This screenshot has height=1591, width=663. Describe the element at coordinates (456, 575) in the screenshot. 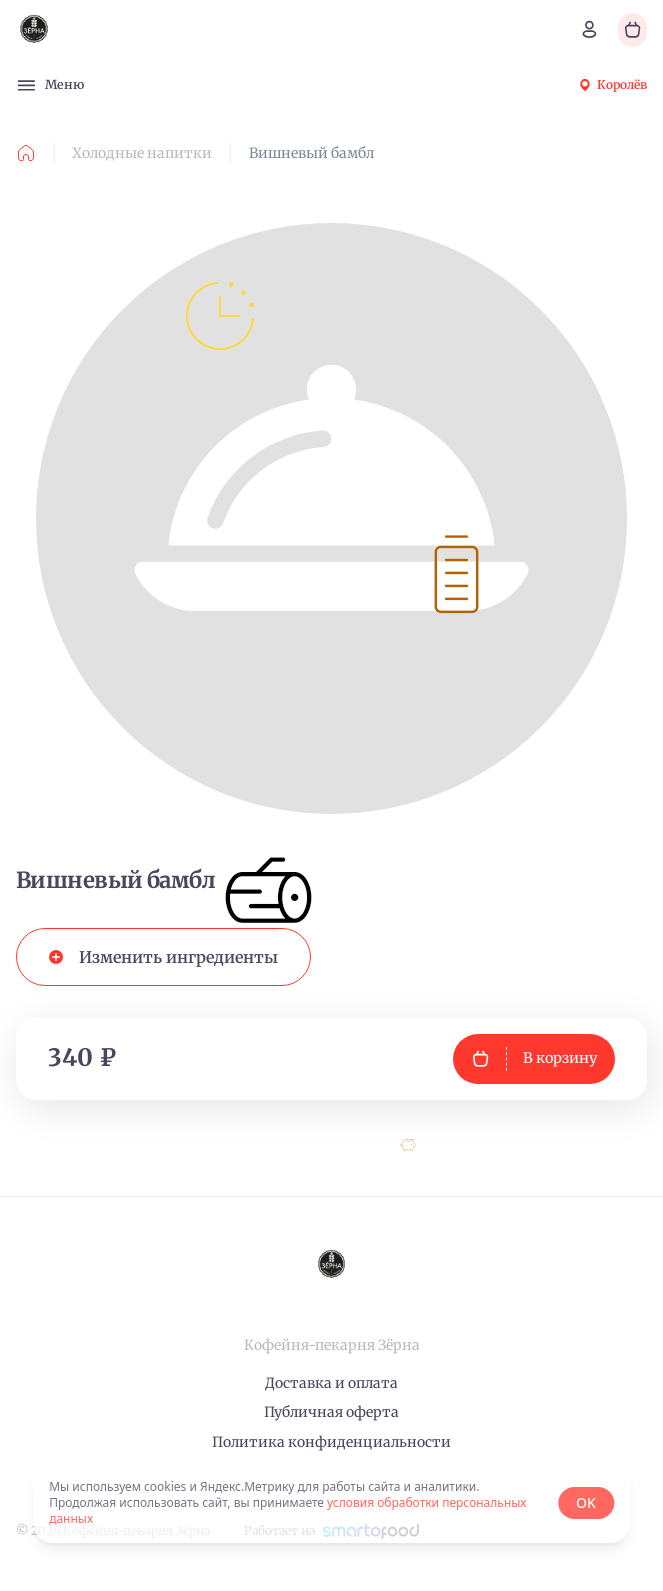

I see `indicates full battery charge` at that location.